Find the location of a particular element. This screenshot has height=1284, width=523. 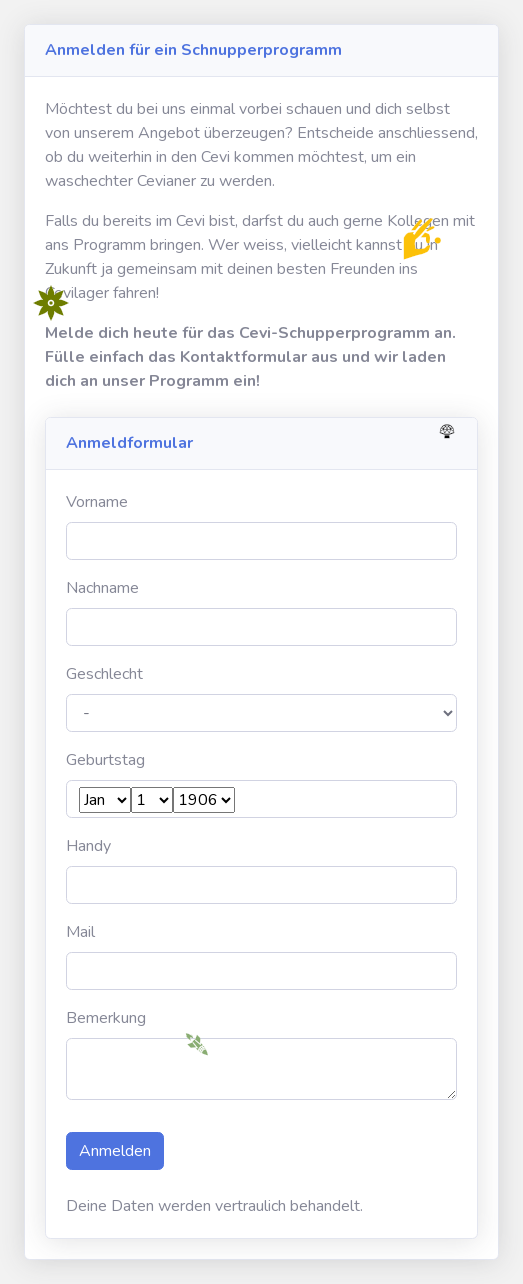

launch or deploy an application is located at coordinates (197, 1044).